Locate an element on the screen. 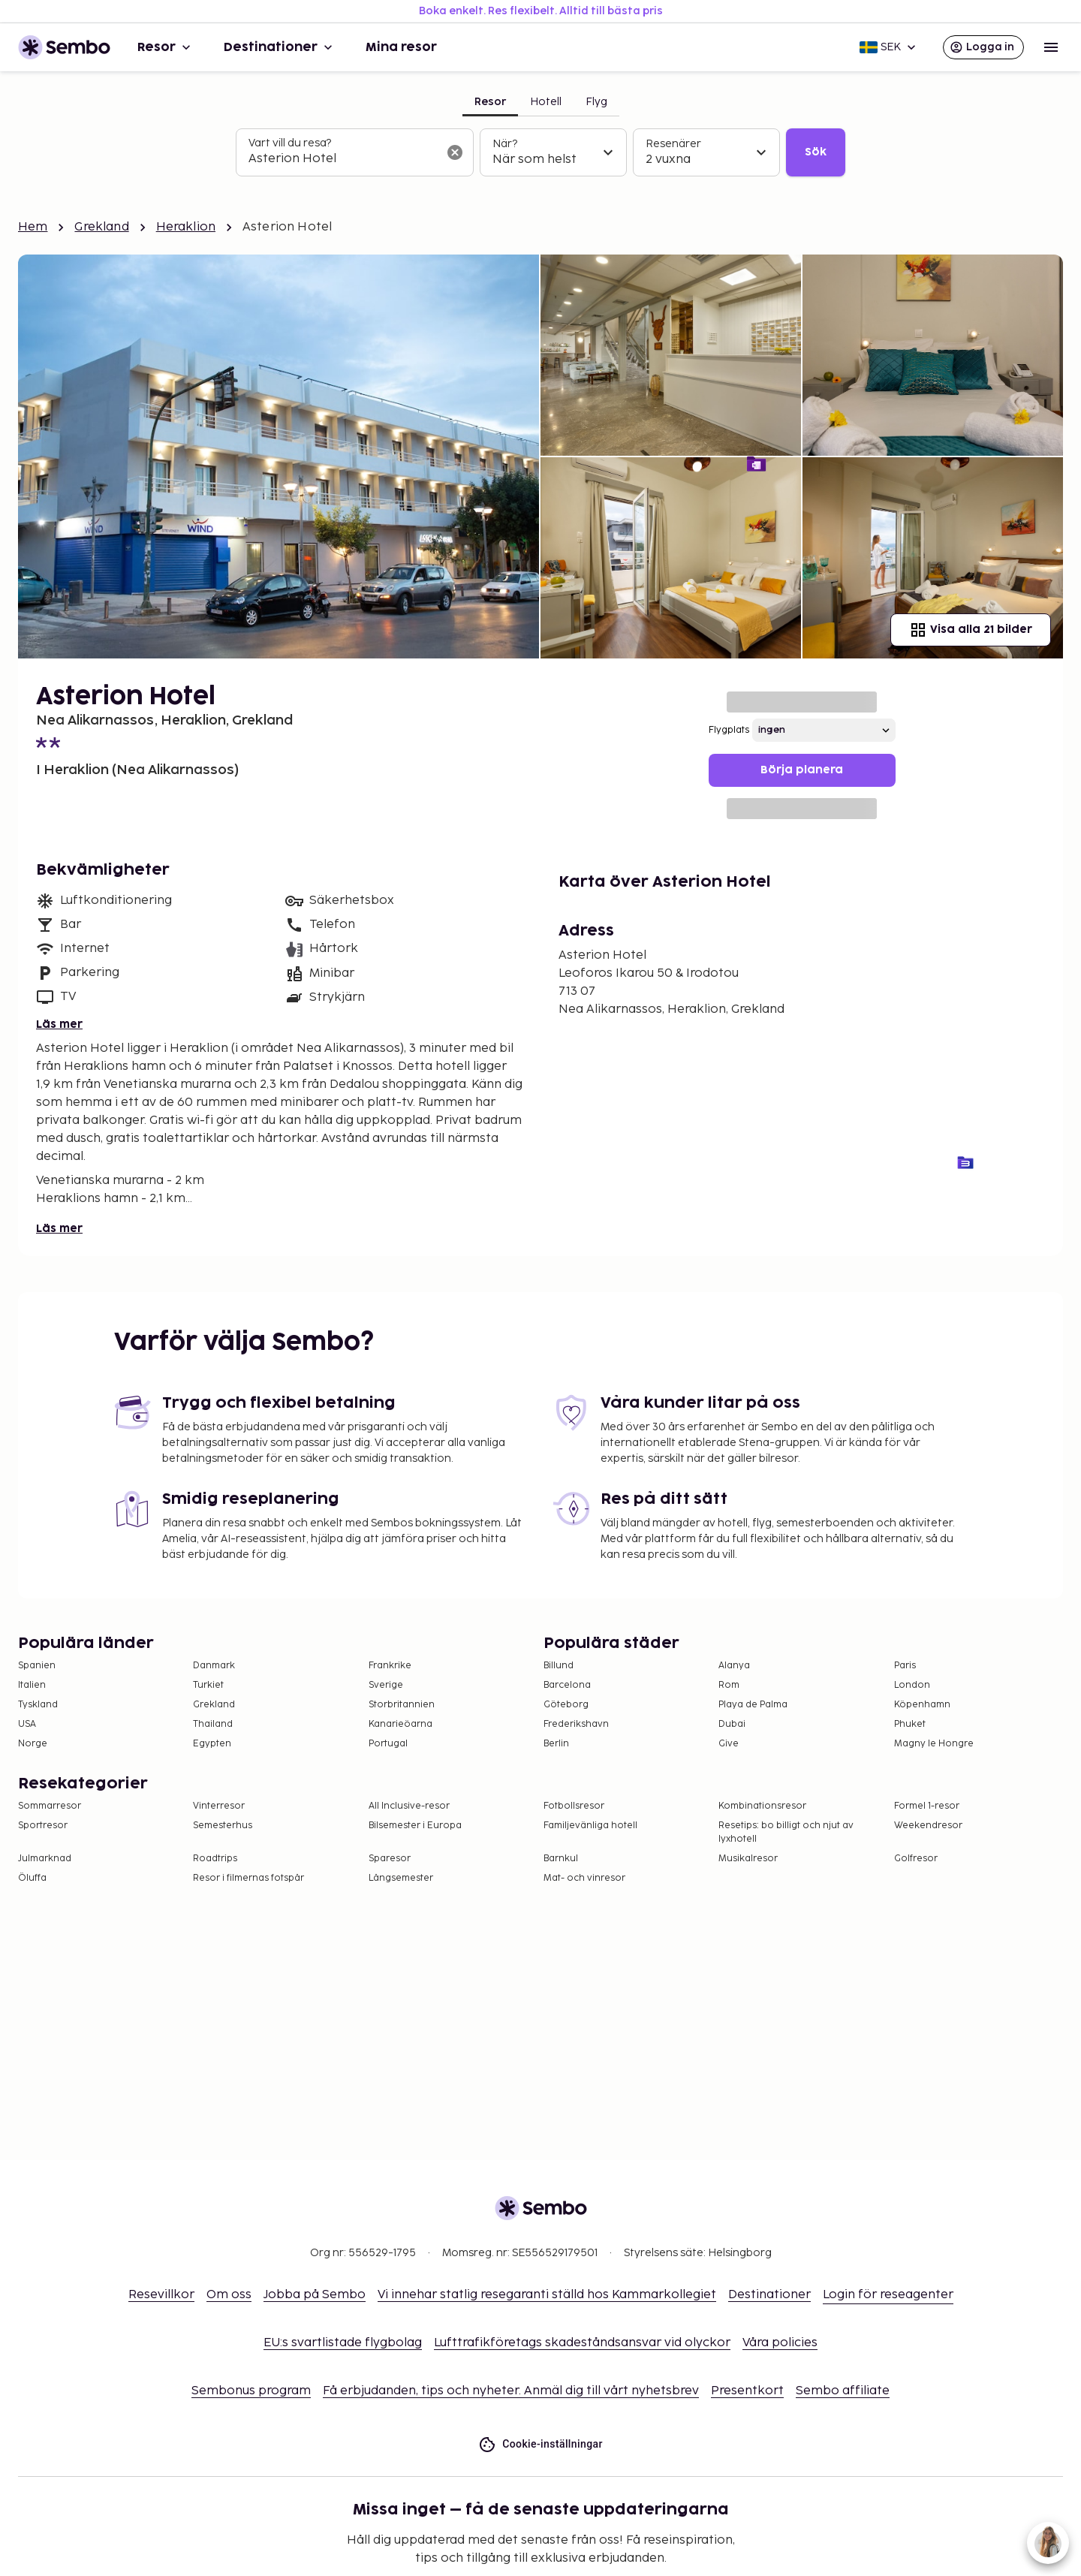  open folder containing Microsoft OneNote files is located at coordinates (756, 464).